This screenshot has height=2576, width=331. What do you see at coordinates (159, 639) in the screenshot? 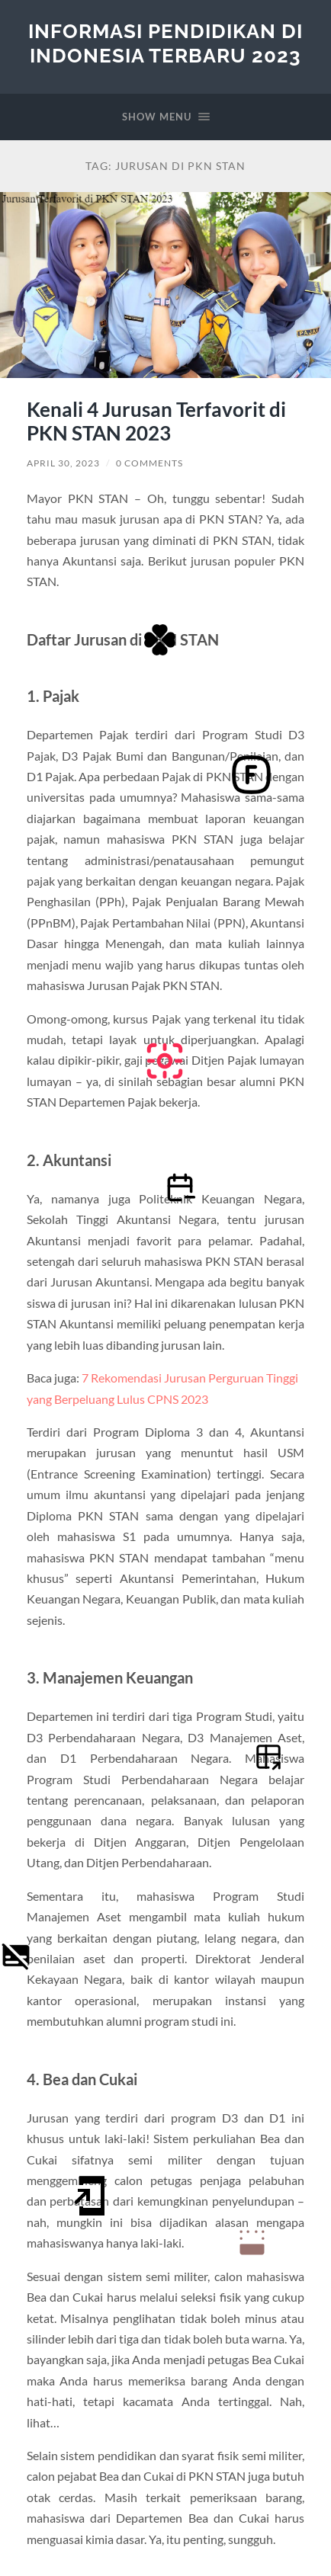
I see `indicates a lucky or bonus feature` at bounding box center [159, 639].